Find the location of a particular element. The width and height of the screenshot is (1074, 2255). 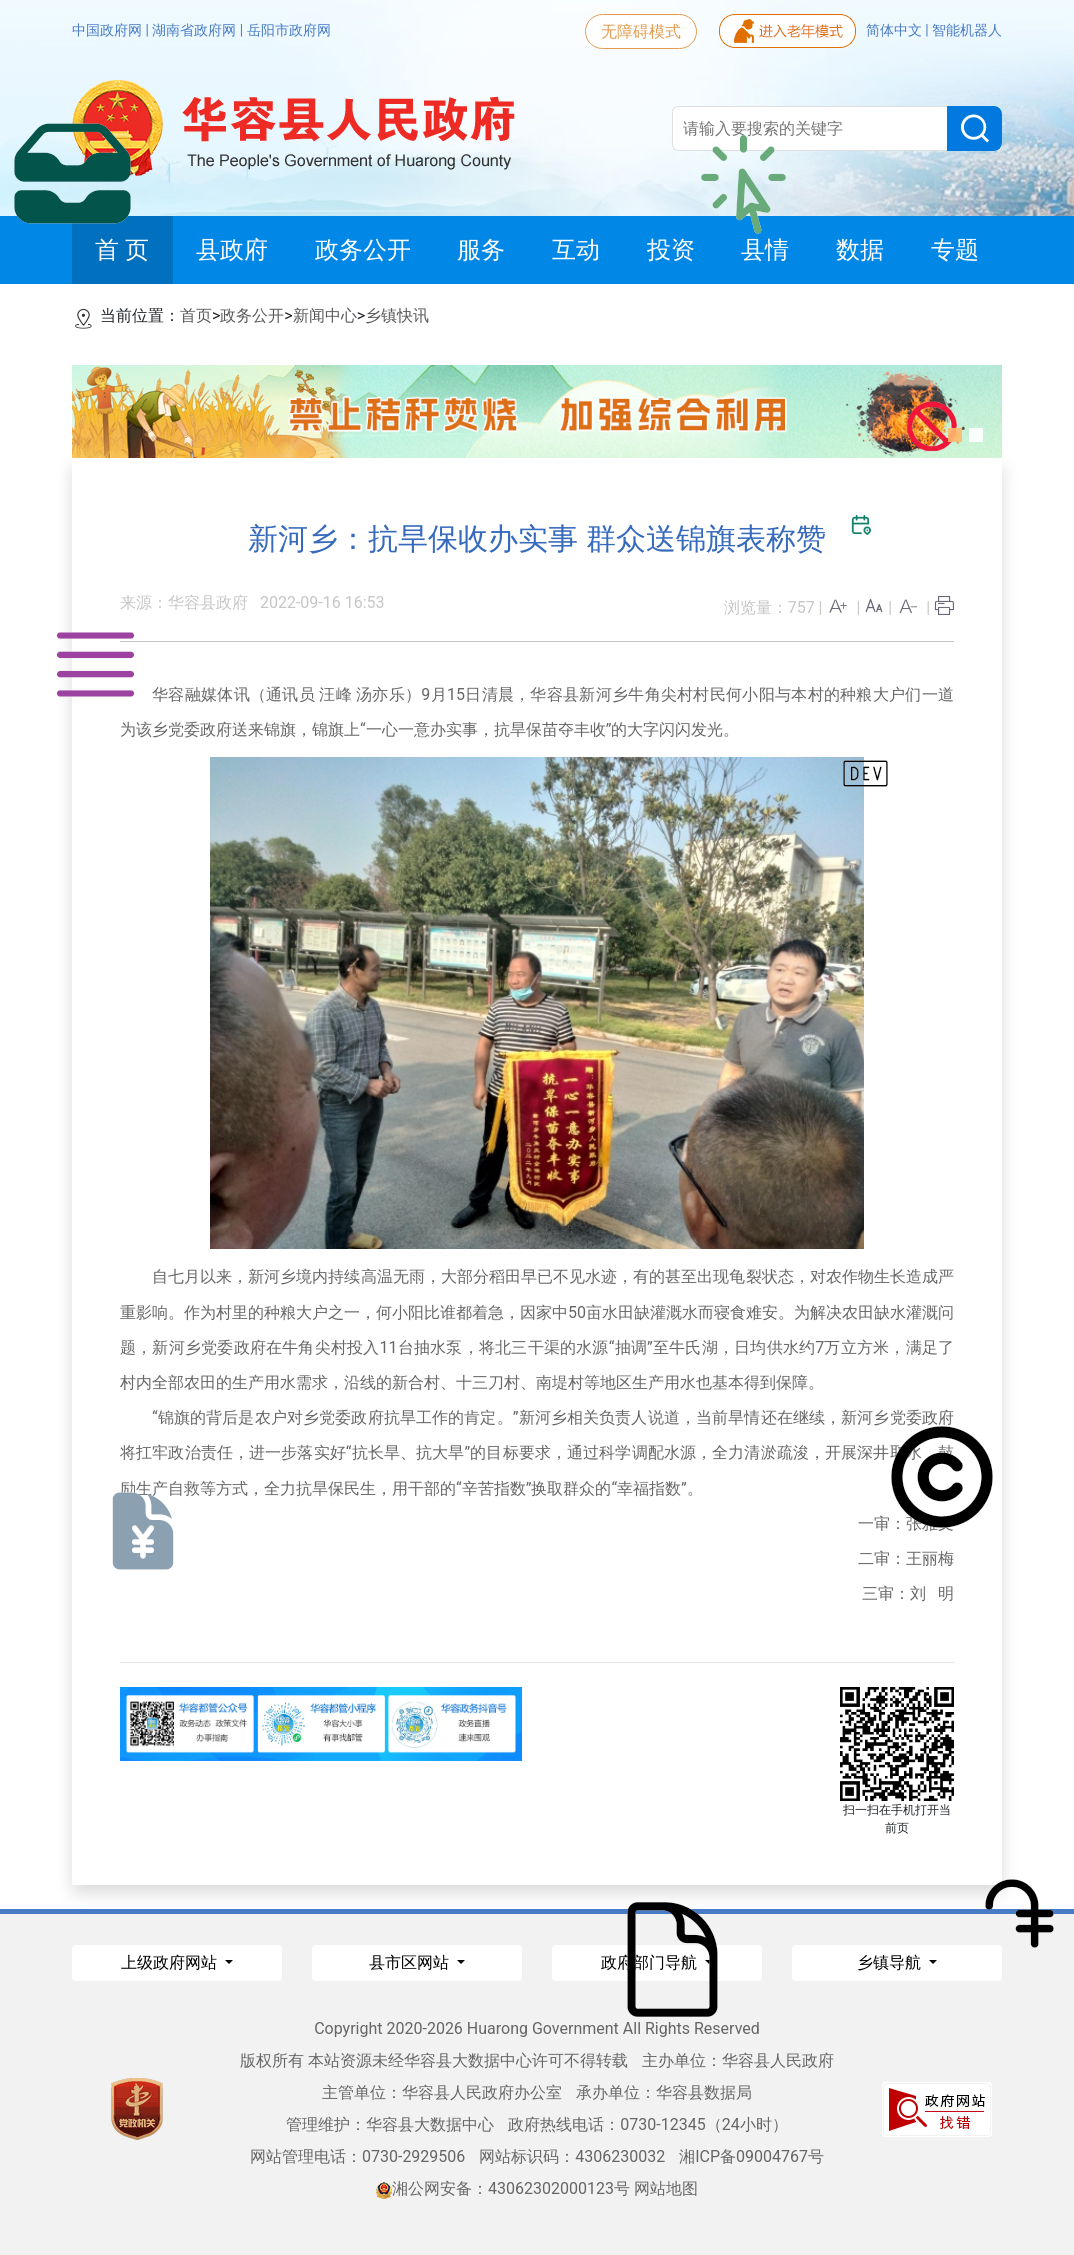

open navigation menu is located at coordinates (95, 664).